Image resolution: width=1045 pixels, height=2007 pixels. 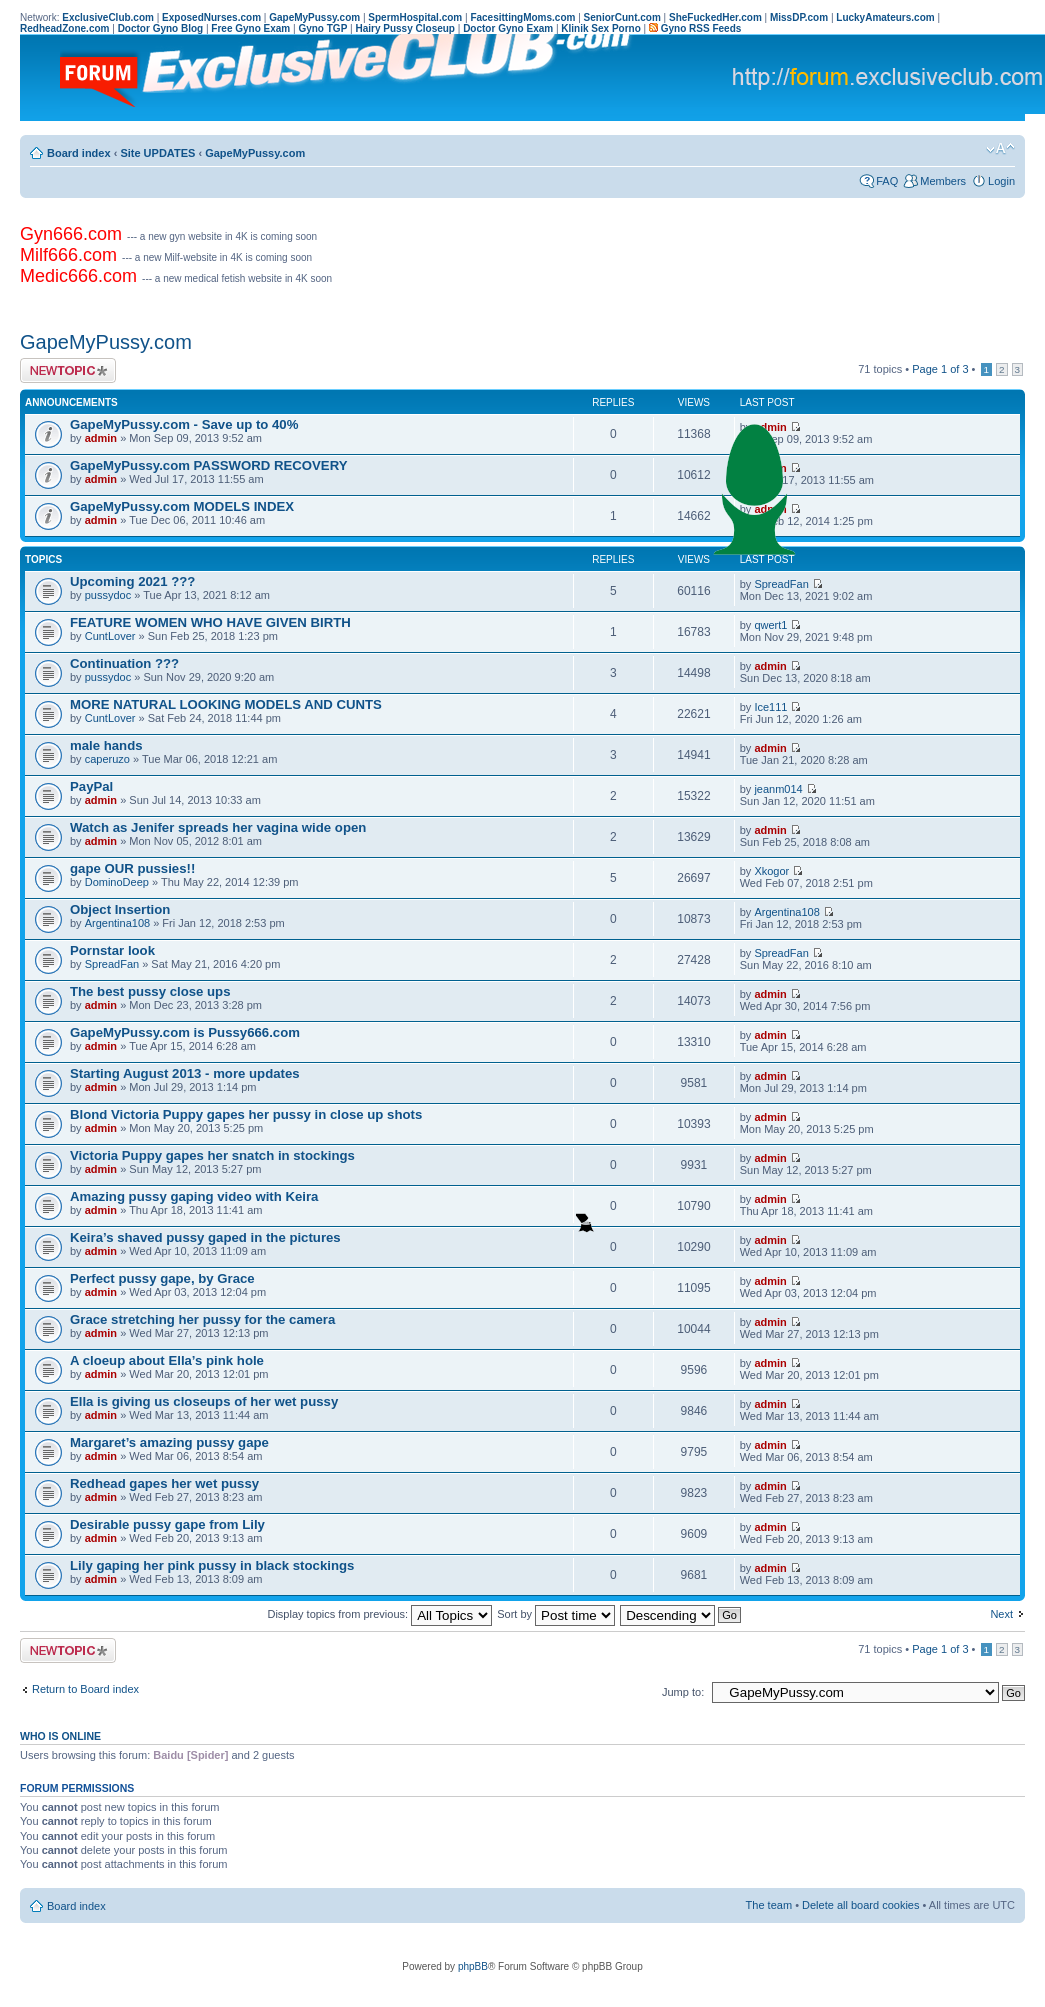 I want to click on select egg pod vehicle or transport, so click(x=754, y=489).